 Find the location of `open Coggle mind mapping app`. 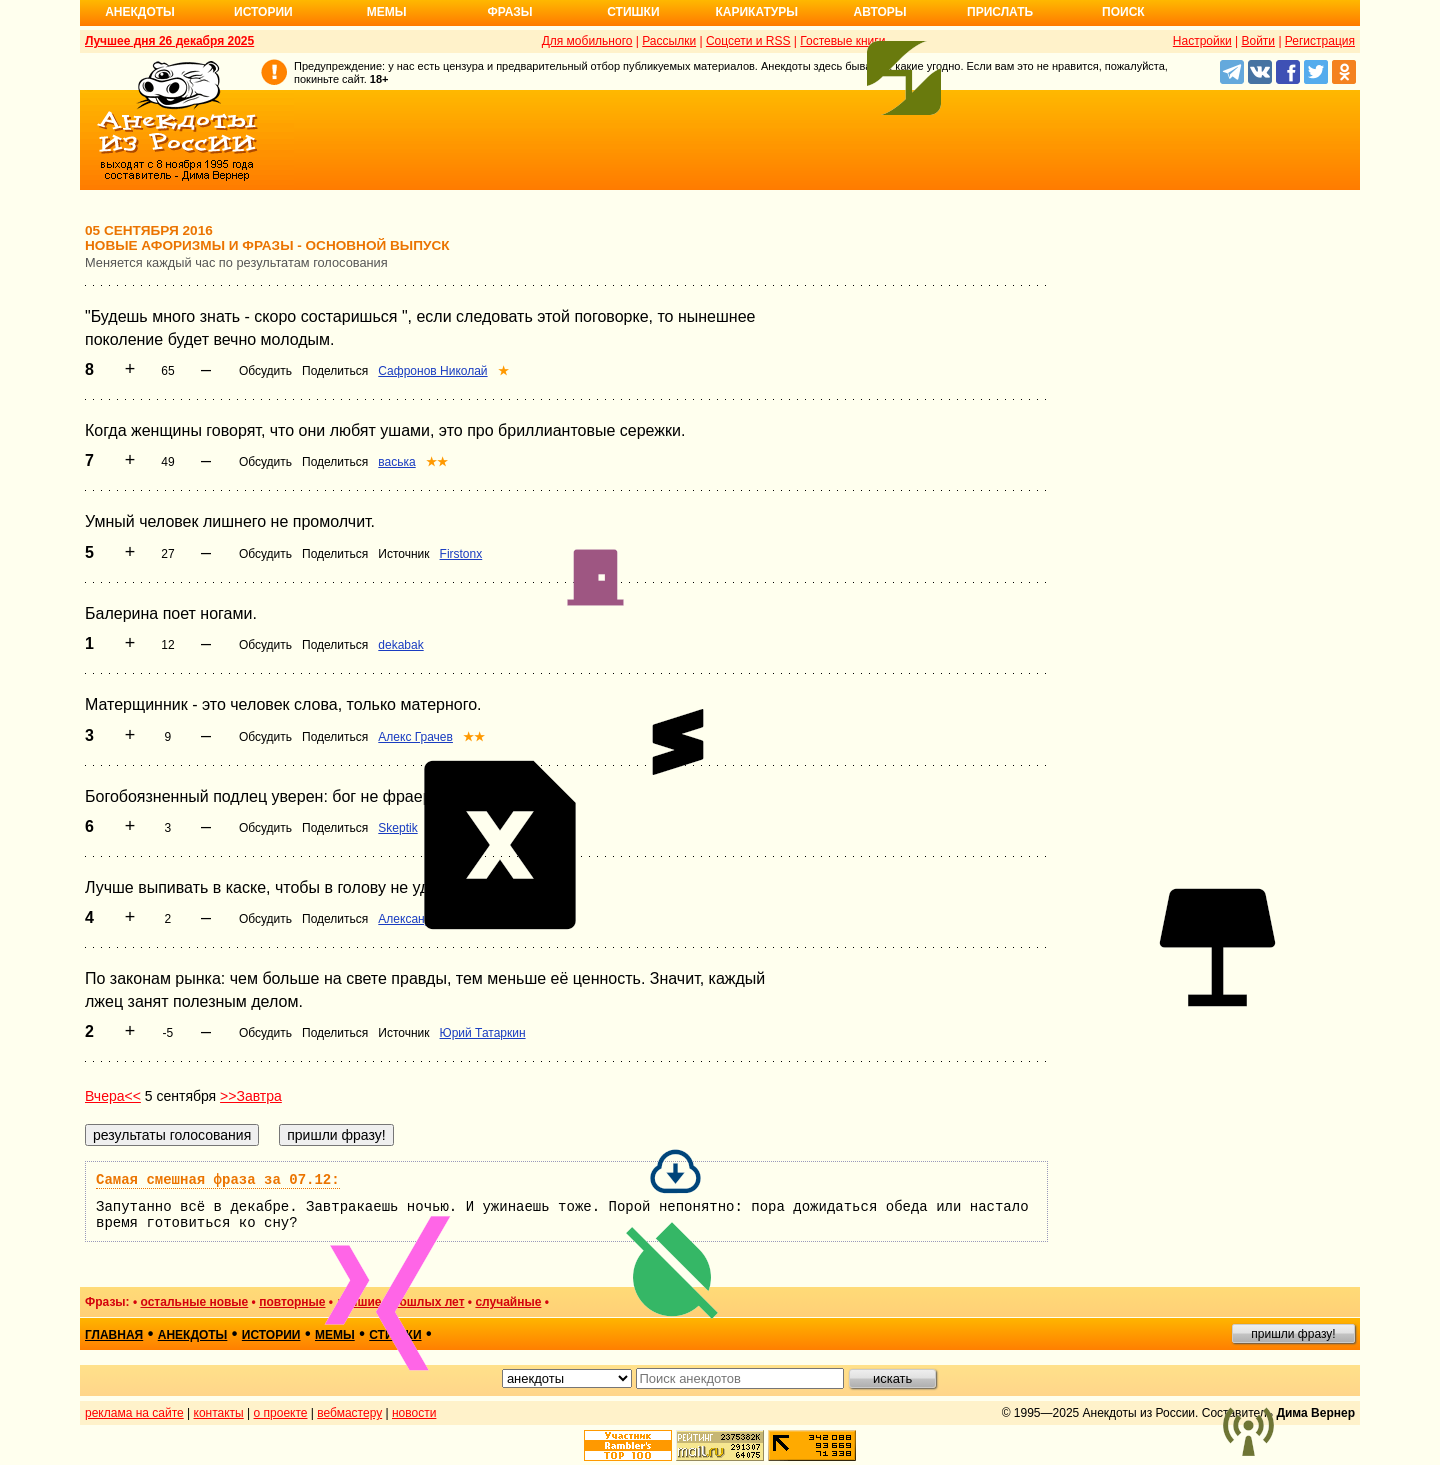

open Coggle mind mapping app is located at coordinates (904, 78).